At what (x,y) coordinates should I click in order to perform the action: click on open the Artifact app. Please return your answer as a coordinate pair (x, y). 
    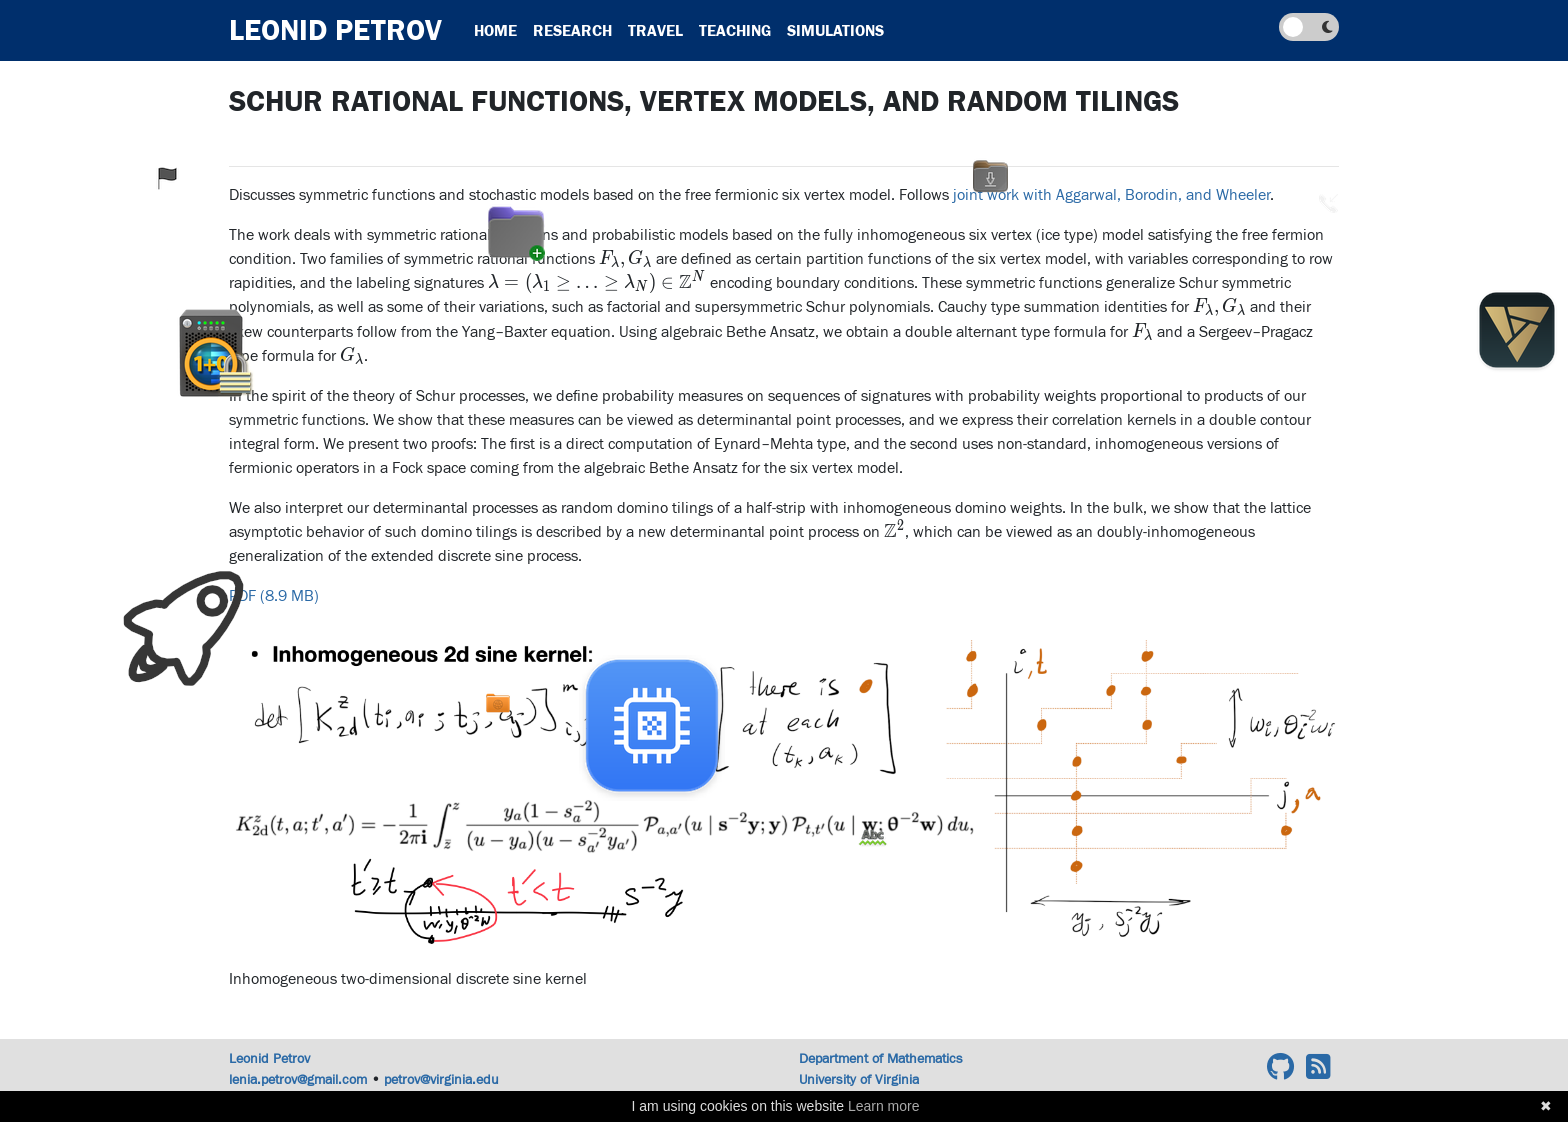
    Looking at the image, I should click on (1517, 330).